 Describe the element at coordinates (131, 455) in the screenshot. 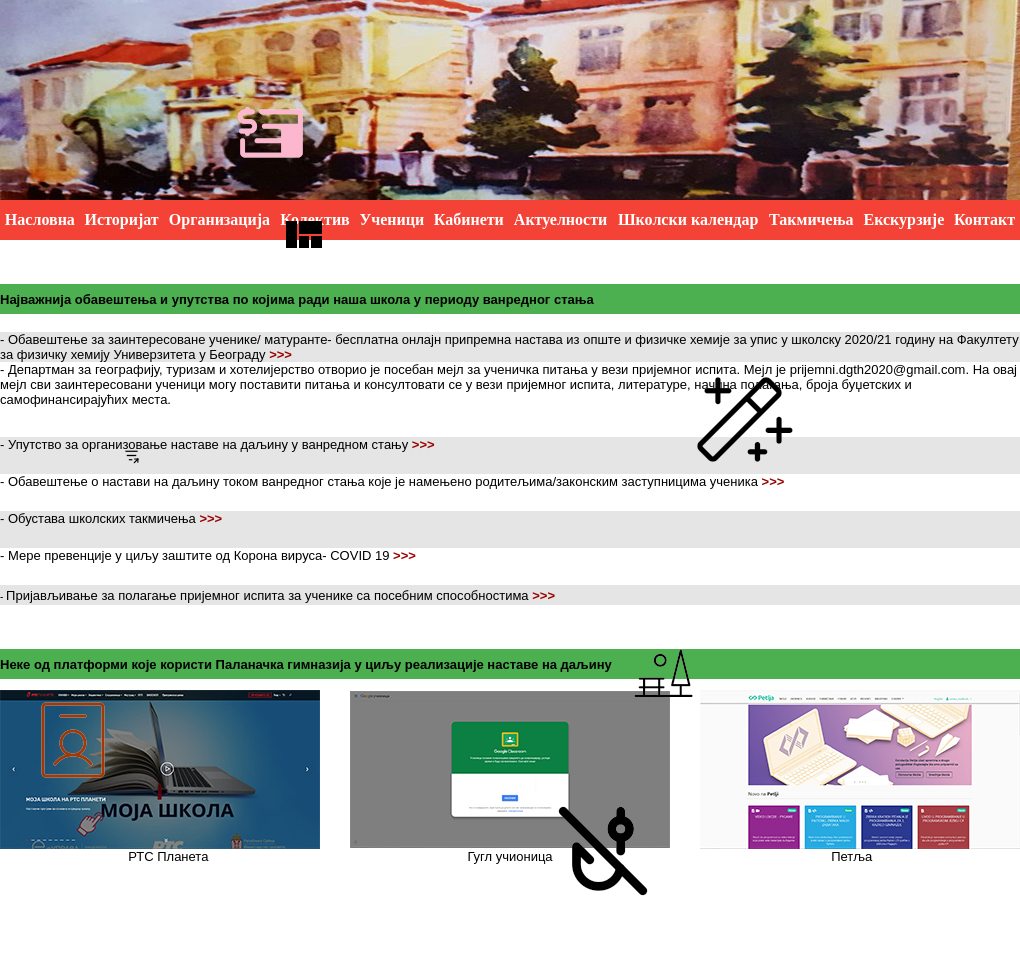

I see `share current filter settings` at that location.